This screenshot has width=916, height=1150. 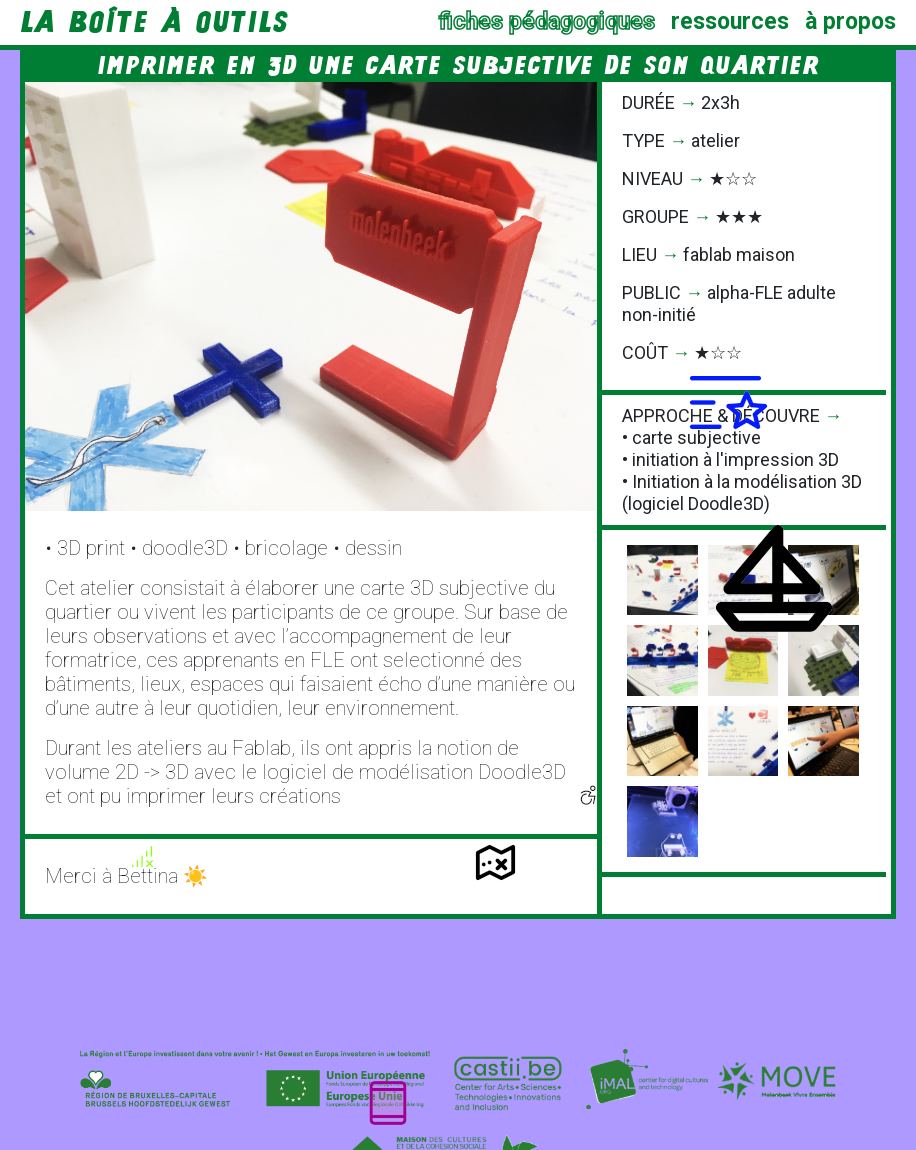 What do you see at coordinates (588, 795) in the screenshot?
I see `indicates wheelchair accessible route or facility` at bounding box center [588, 795].